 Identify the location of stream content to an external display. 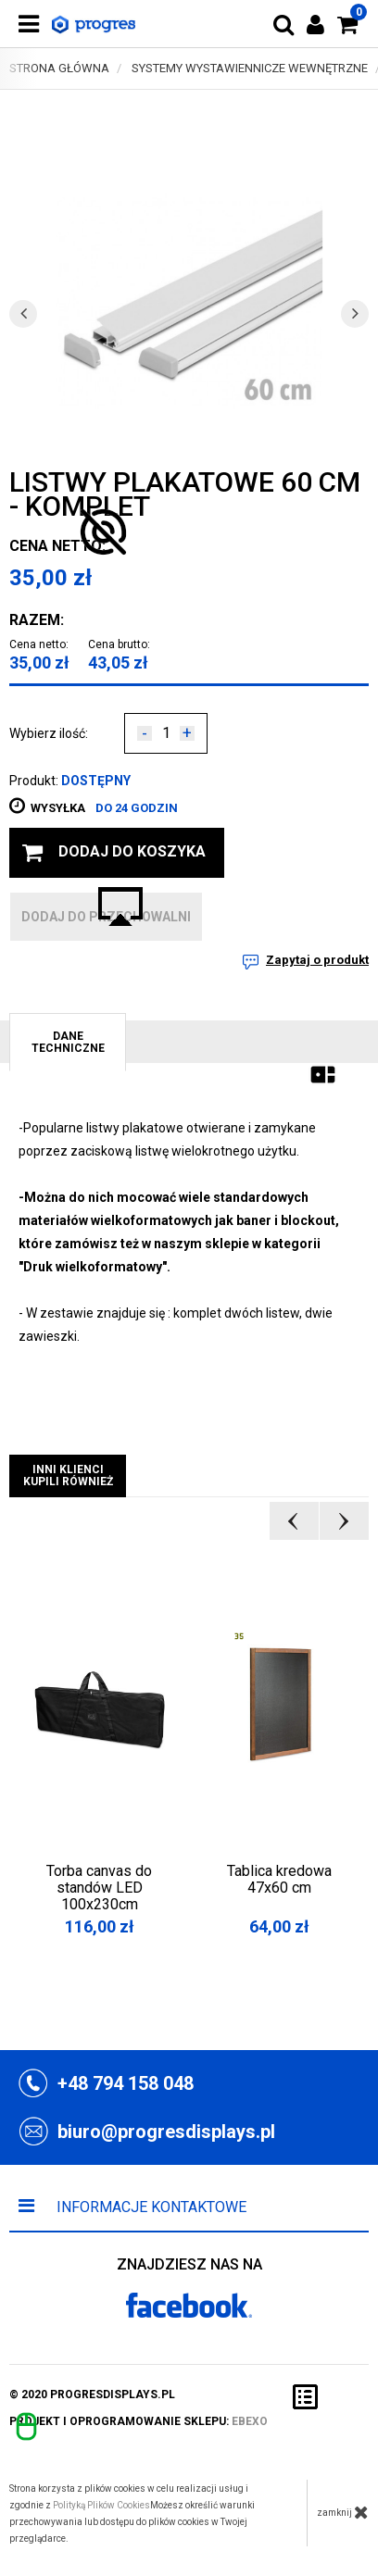
(120, 906).